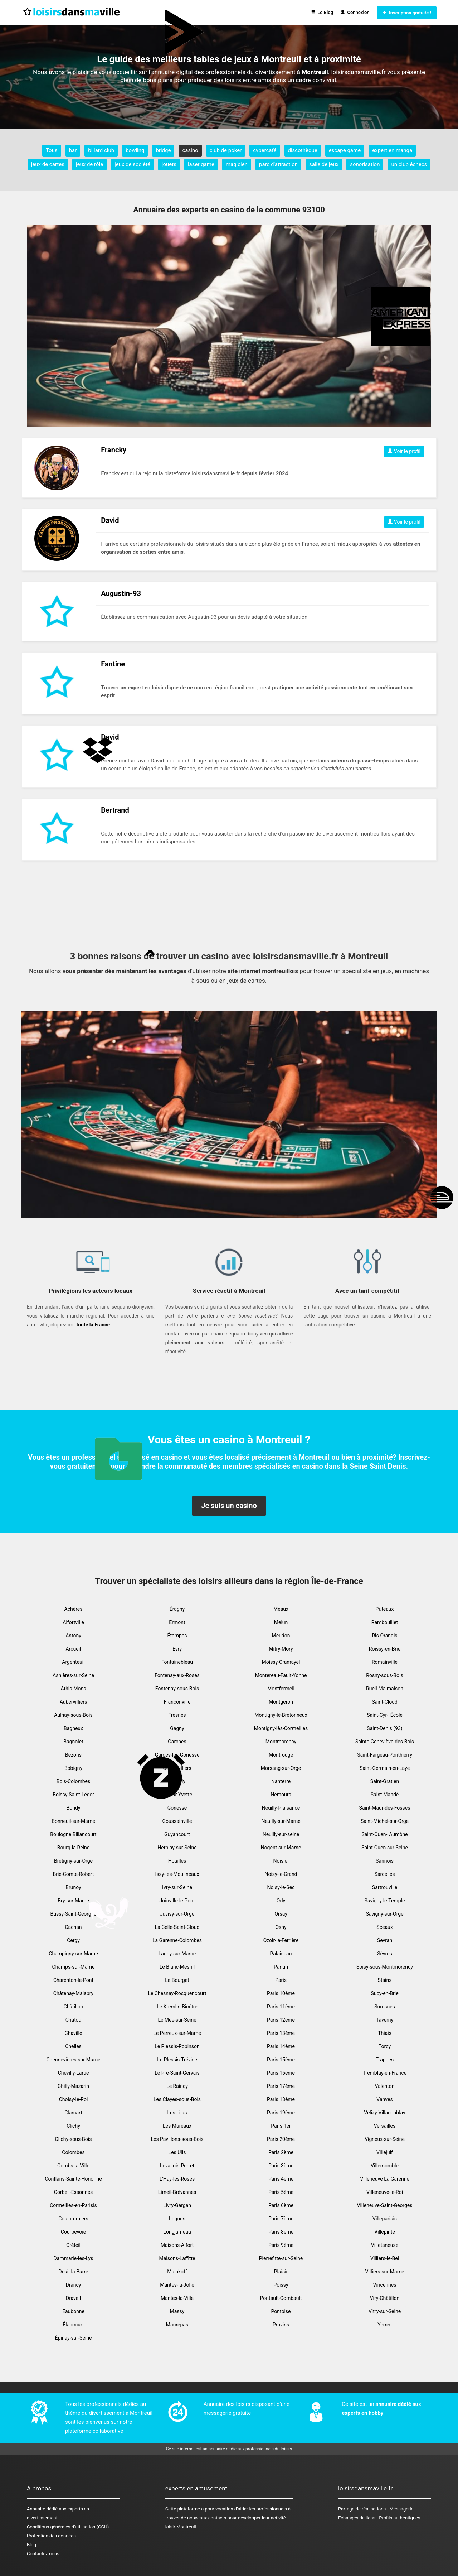 Image resolution: width=458 pixels, height=2576 pixels. What do you see at coordinates (401, 317) in the screenshot?
I see `pay with American Express` at bounding box center [401, 317].